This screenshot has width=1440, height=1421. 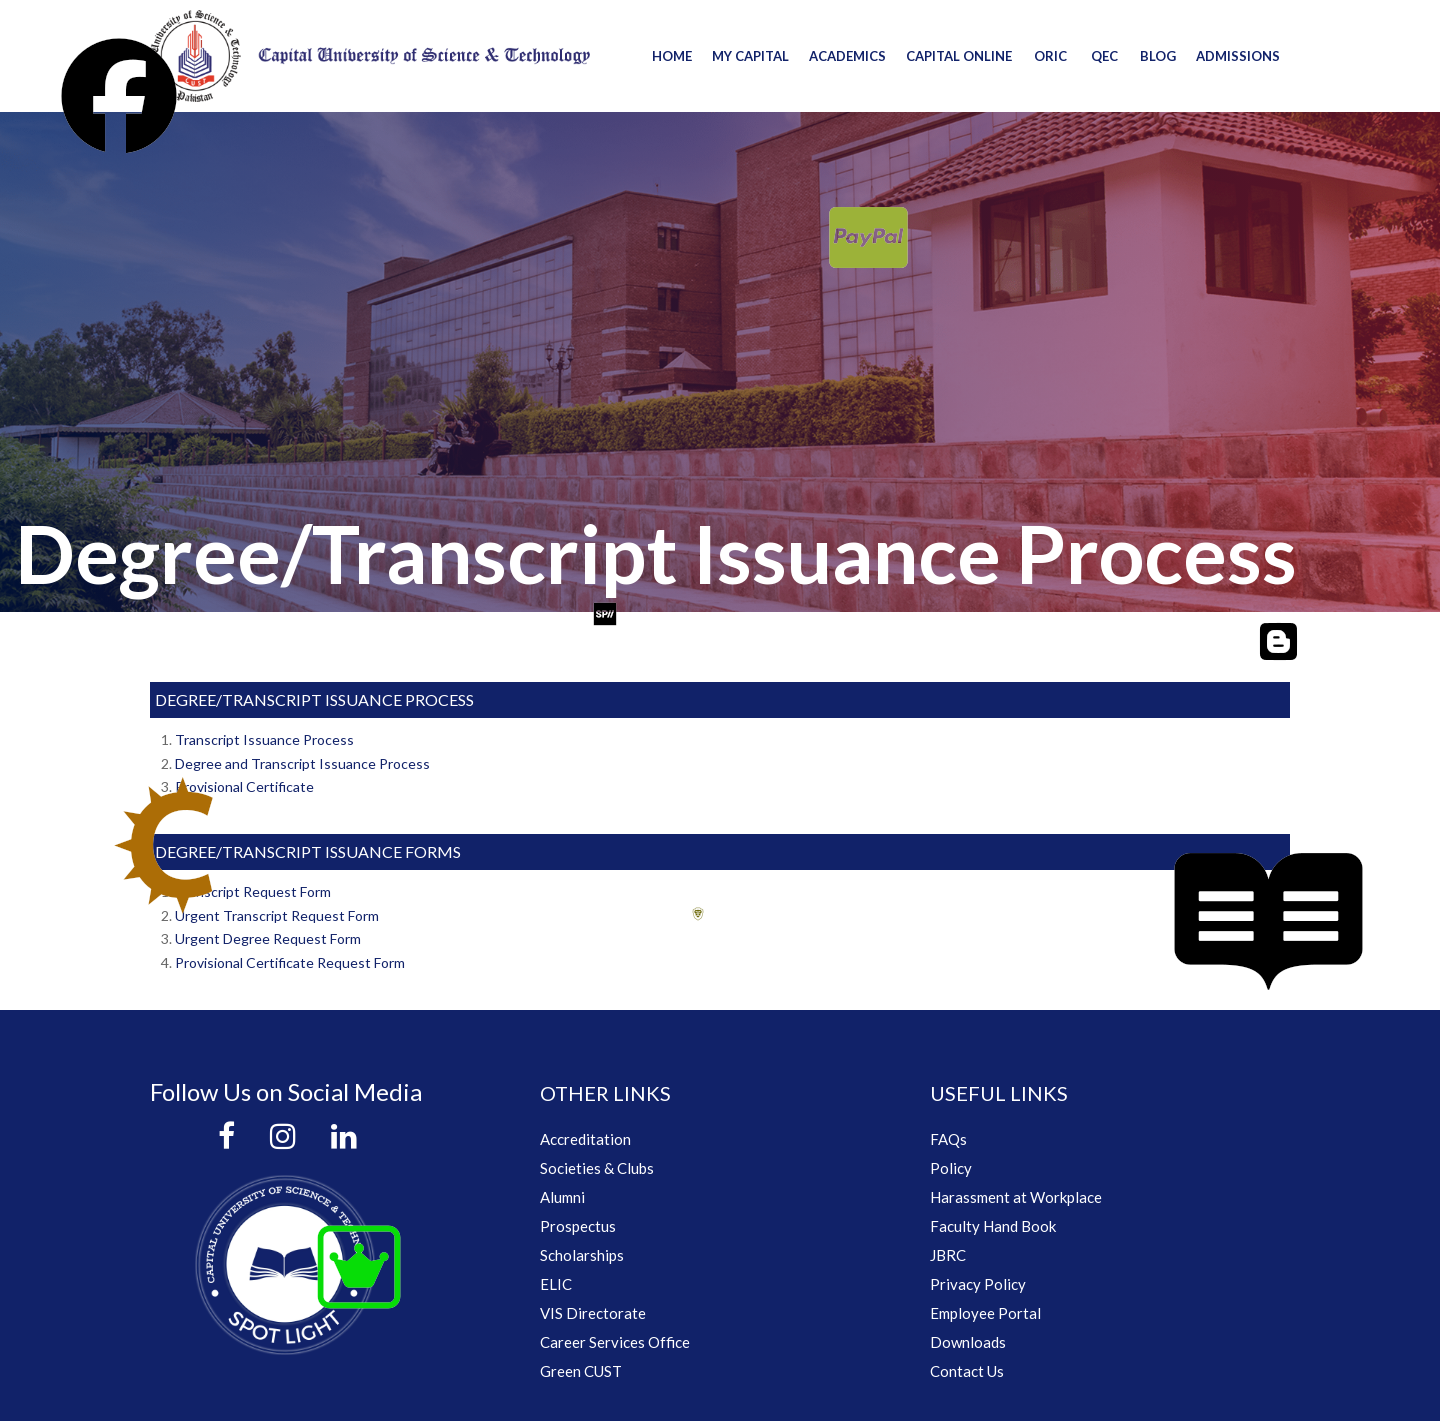 What do you see at coordinates (119, 96) in the screenshot?
I see `open Facebook app` at bounding box center [119, 96].